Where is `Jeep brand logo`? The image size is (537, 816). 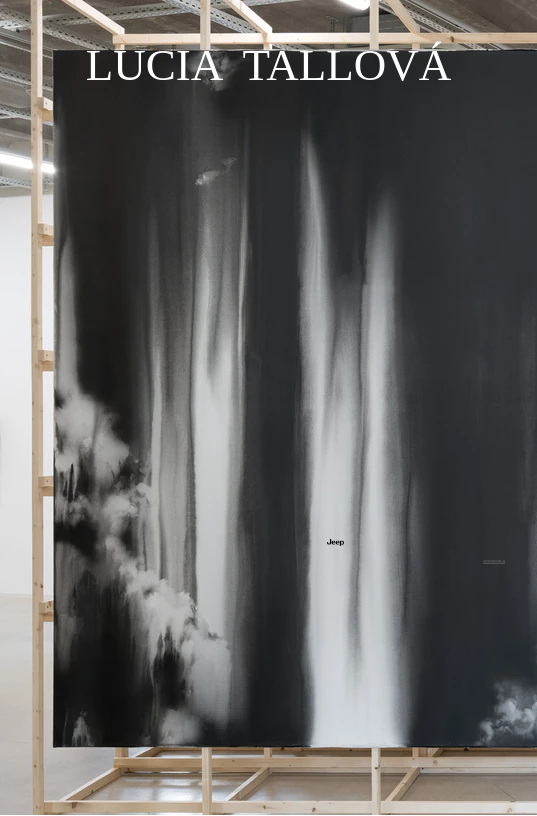
Jeep brand logo is located at coordinates (335, 542).